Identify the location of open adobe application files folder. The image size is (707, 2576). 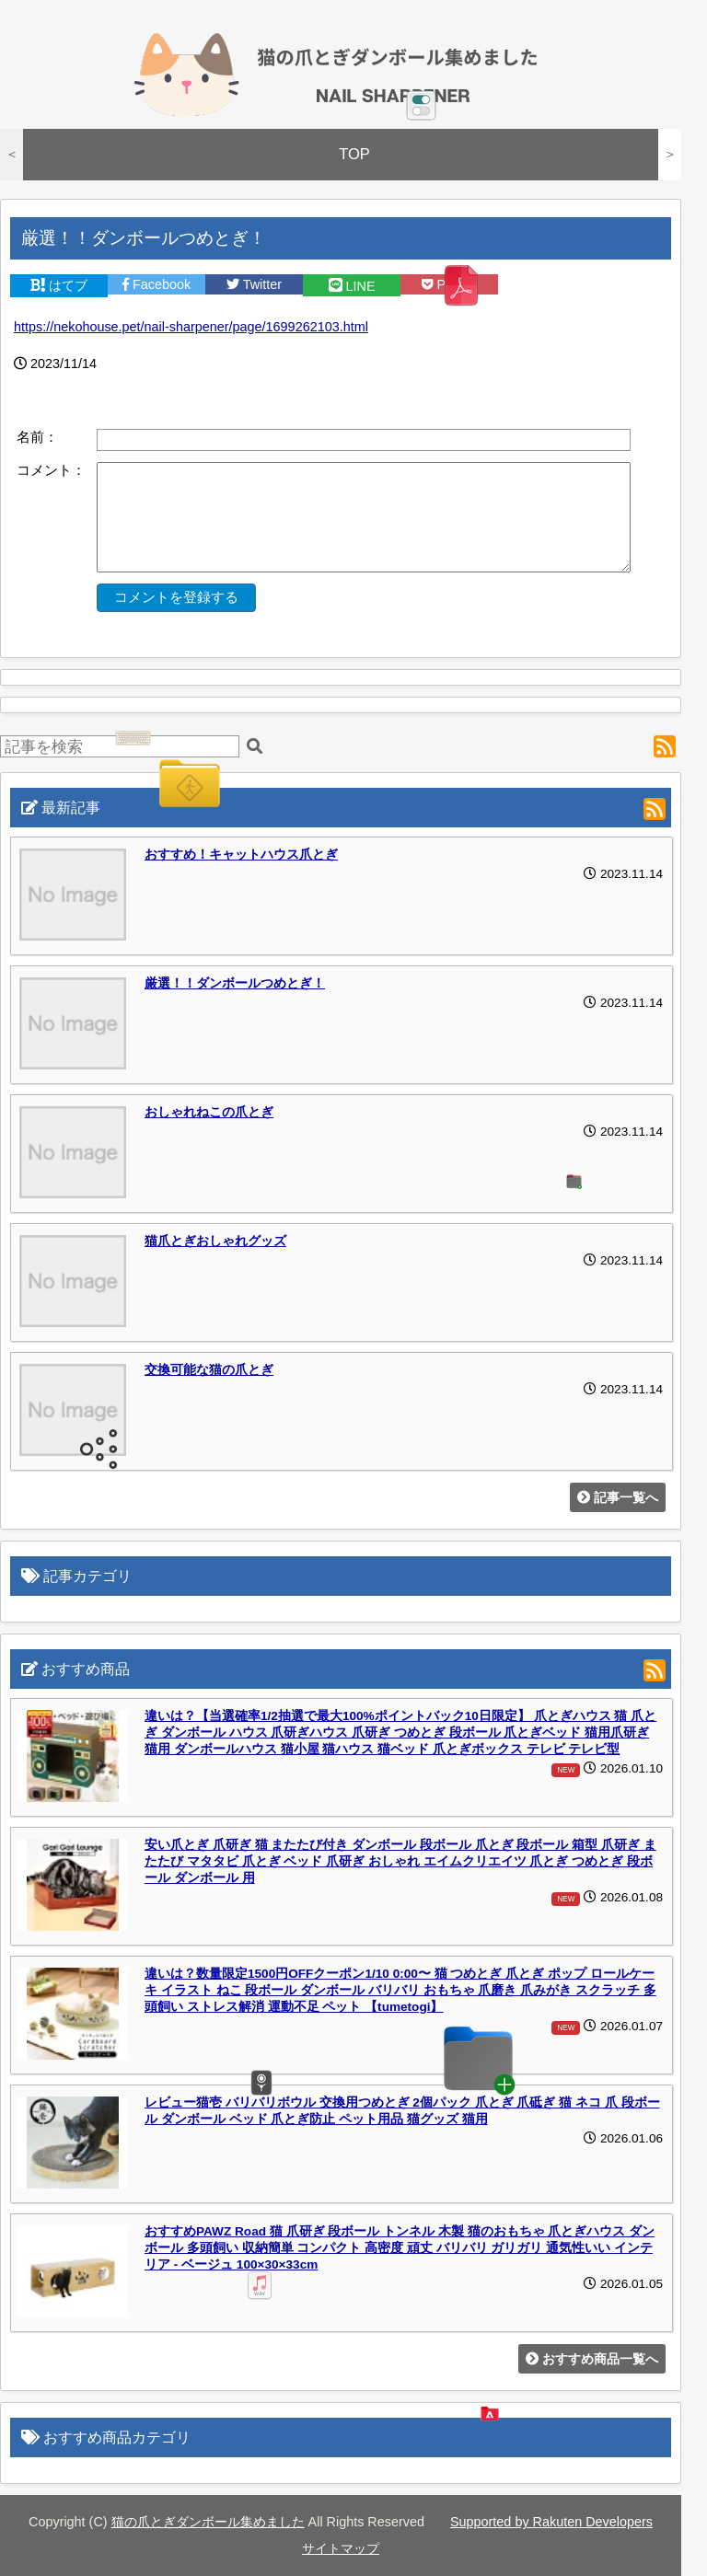
(490, 2414).